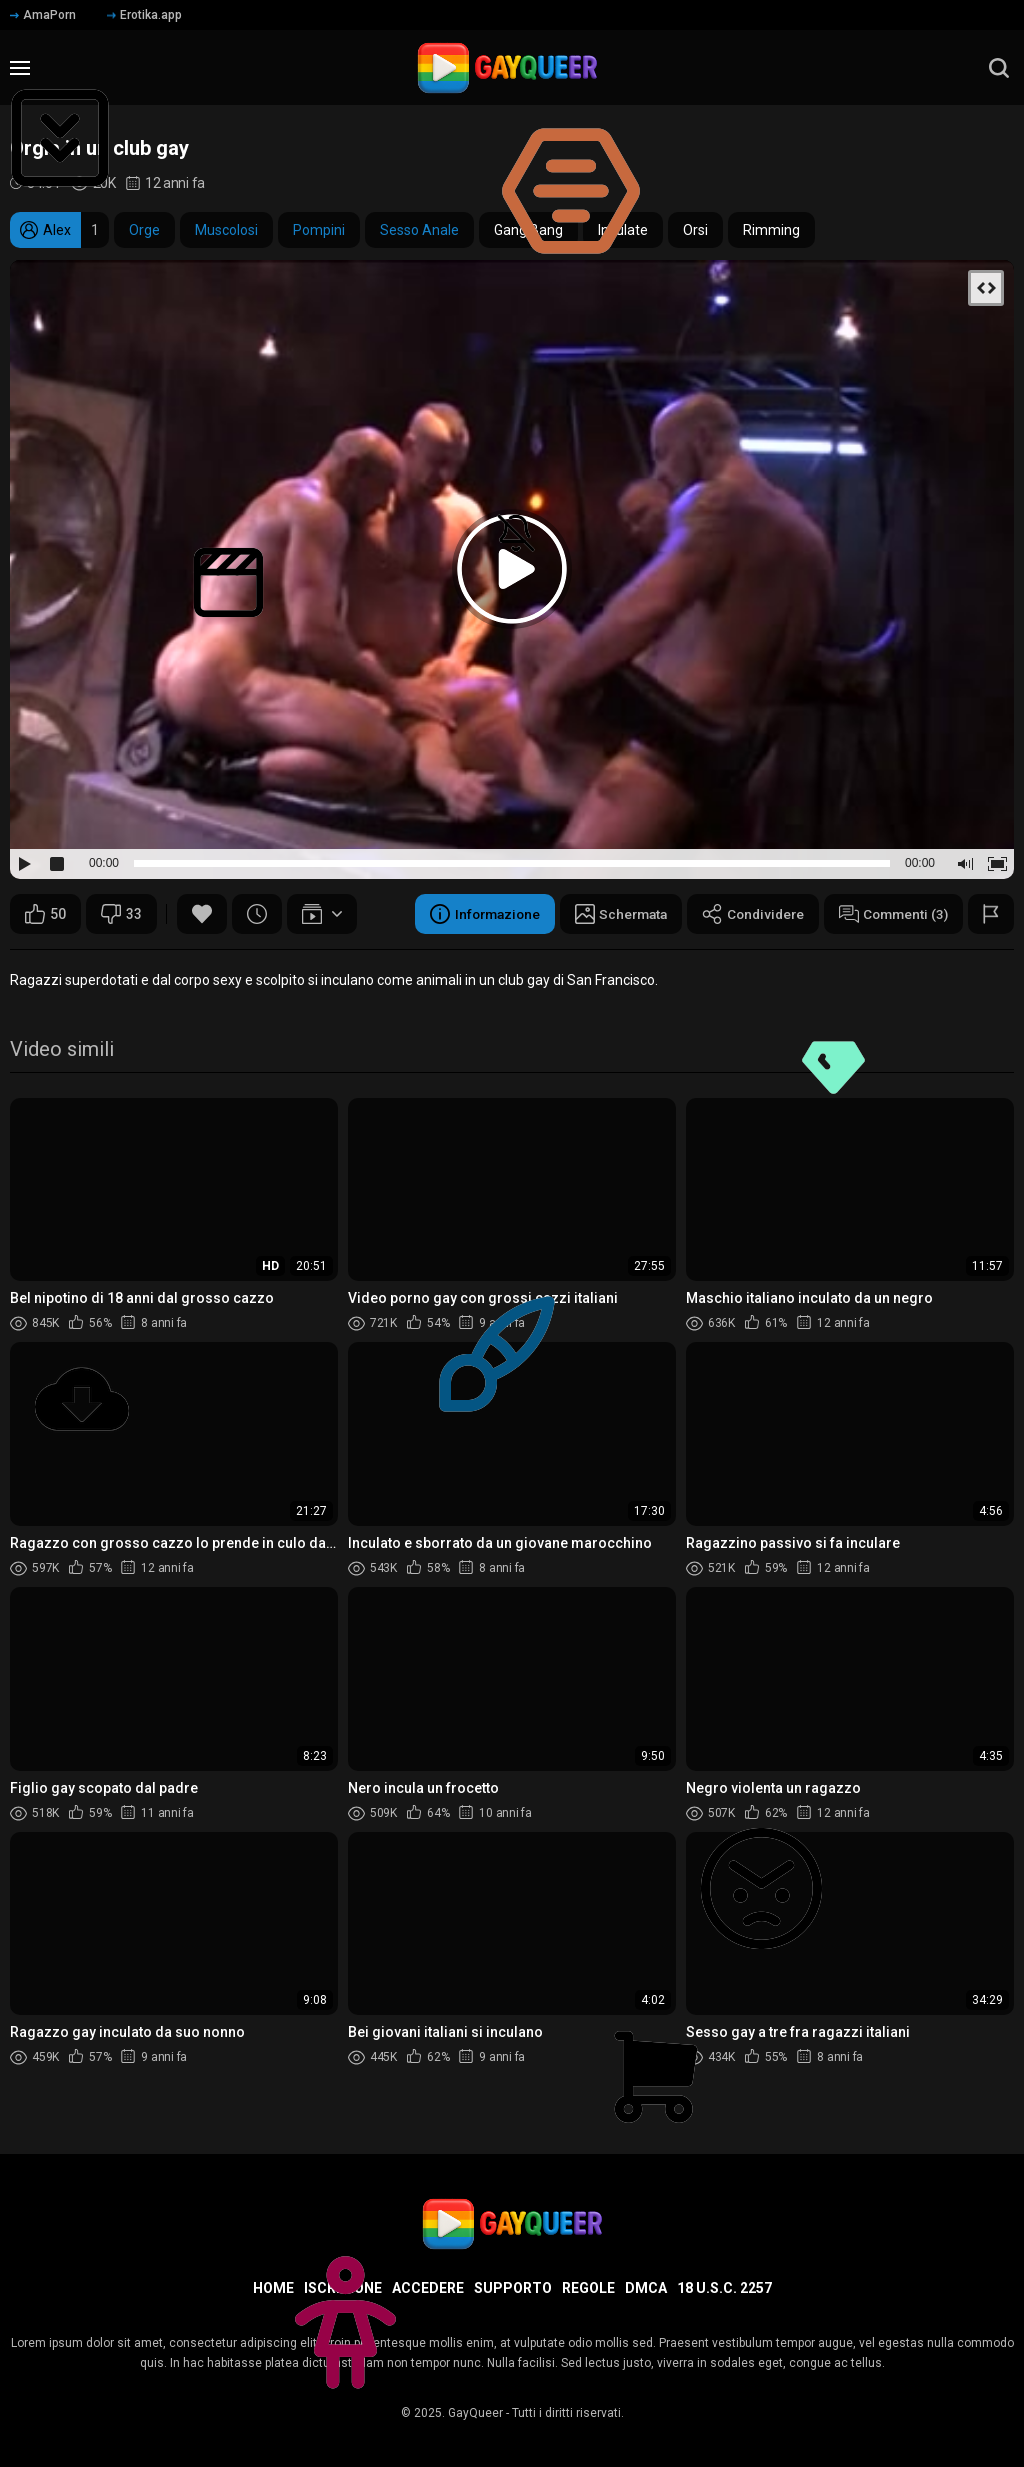  What do you see at coordinates (761, 1888) in the screenshot?
I see `react with anger to a post or message` at bounding box center [761, 1888].